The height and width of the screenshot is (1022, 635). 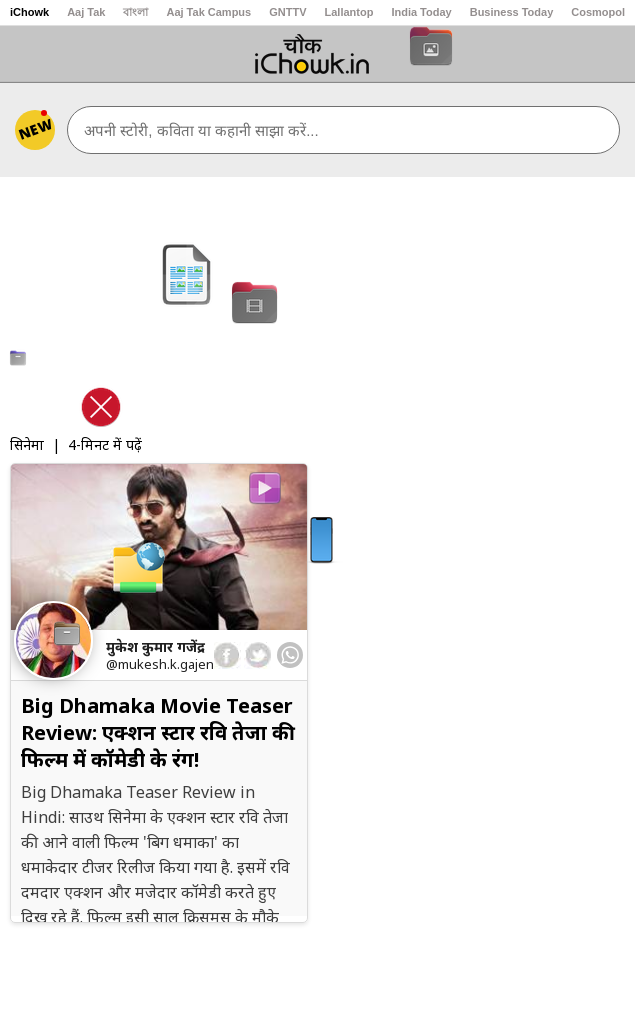 What do you see at coordinates (186, 274) in the screenshot?
I see `open an opendocument master document file` at bounding box center [186, 274].